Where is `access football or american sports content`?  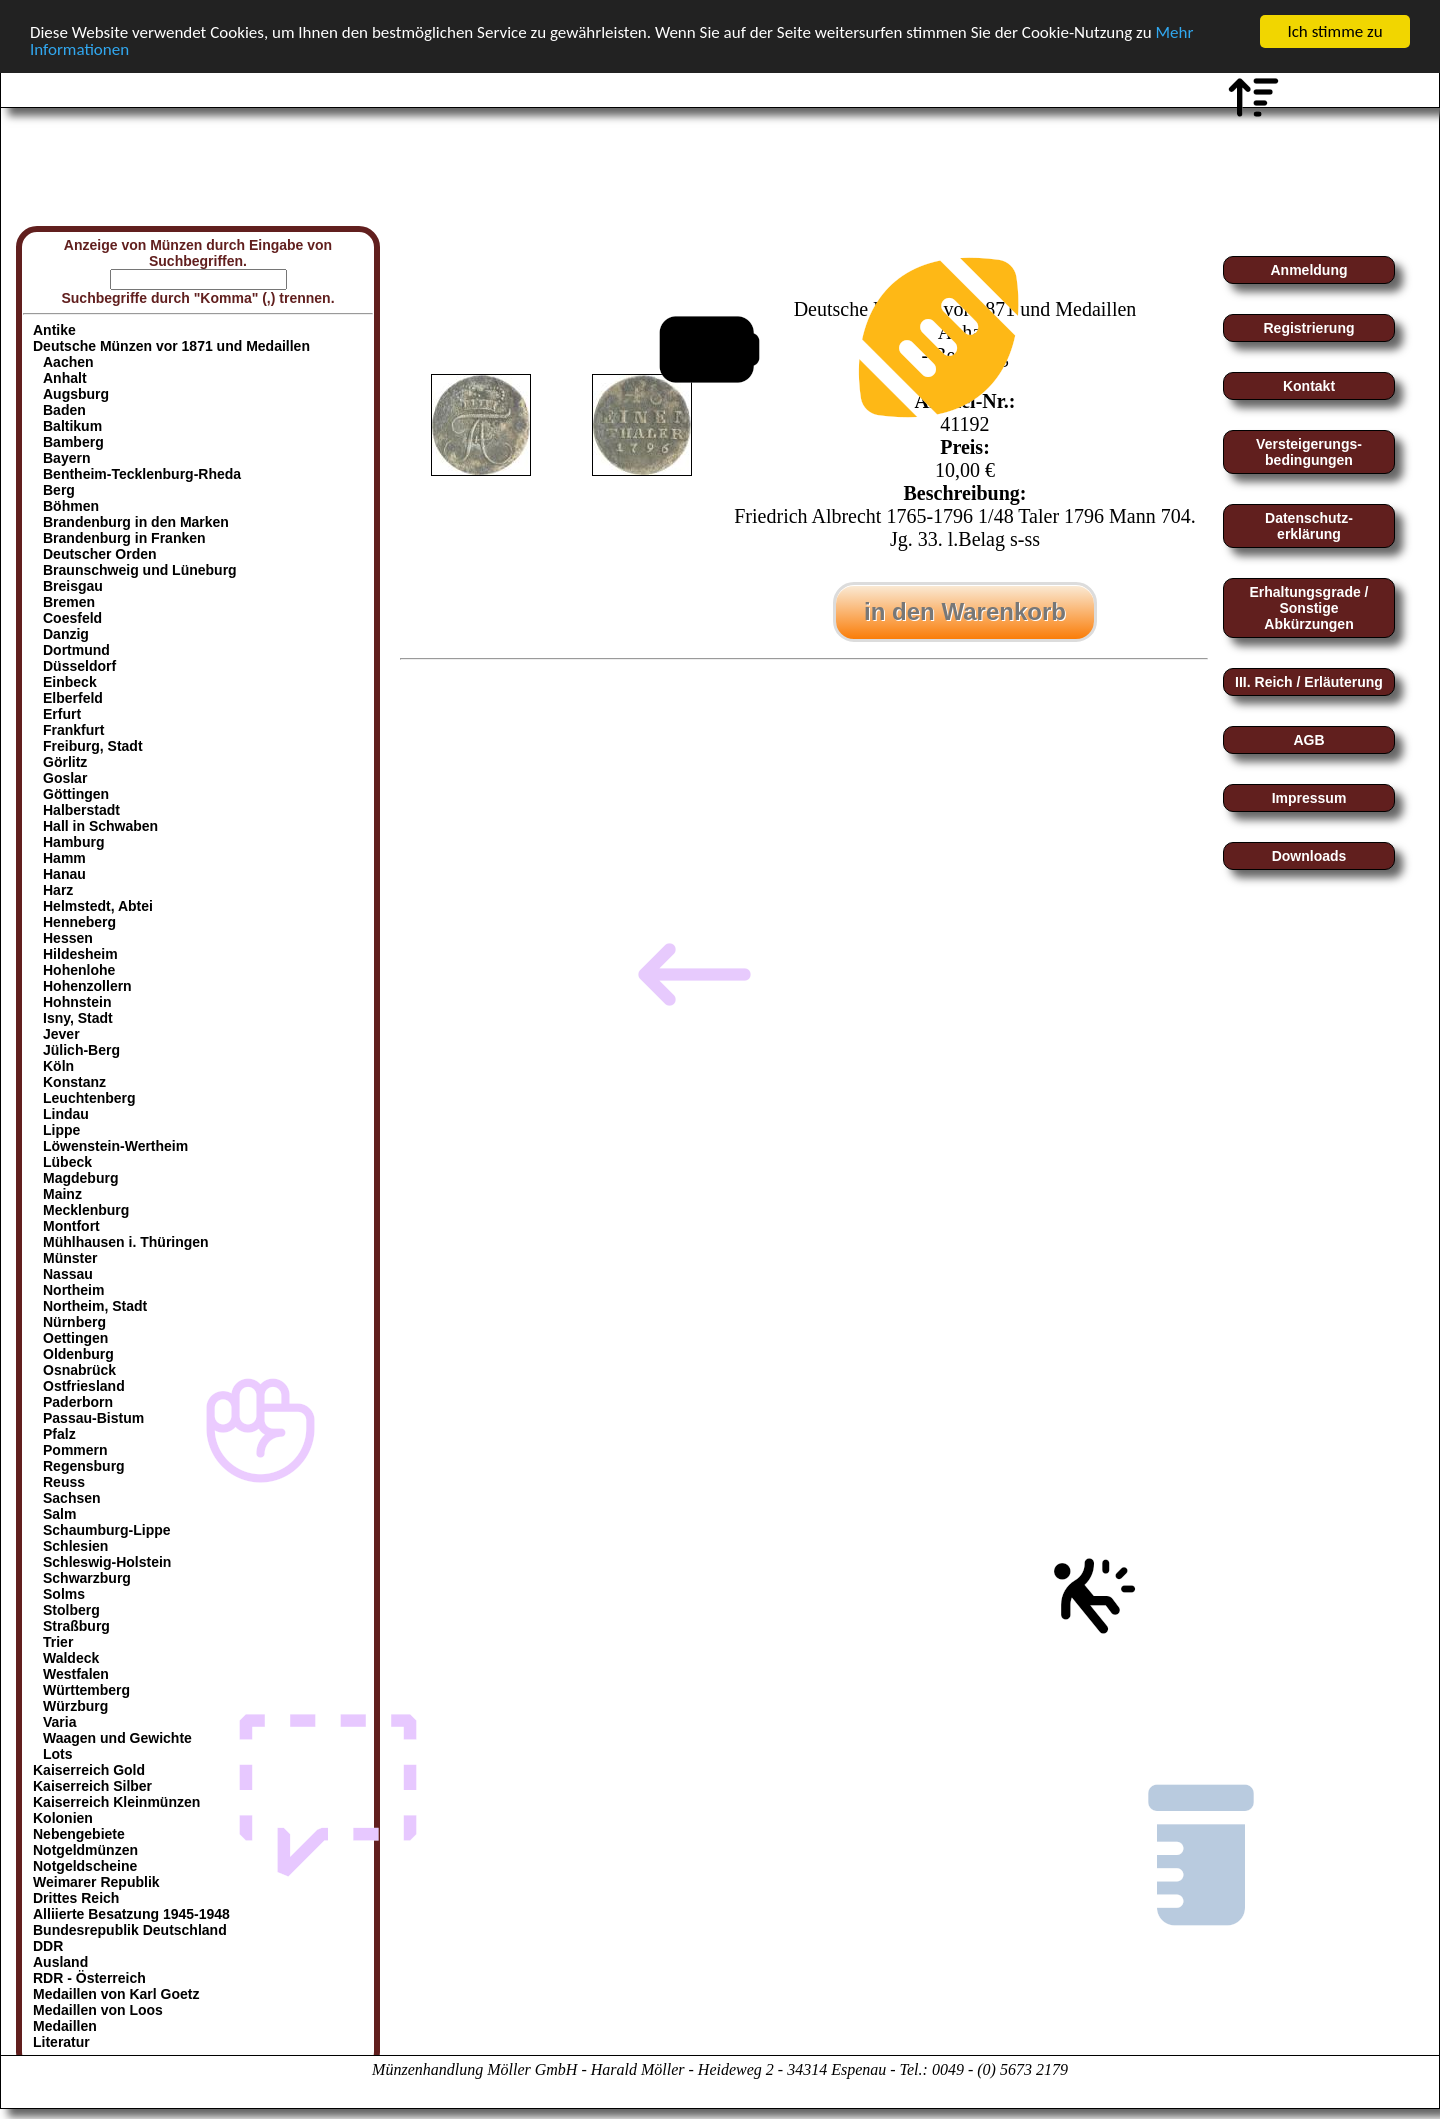
access football or american sports content is located at coordinates (938, 337).